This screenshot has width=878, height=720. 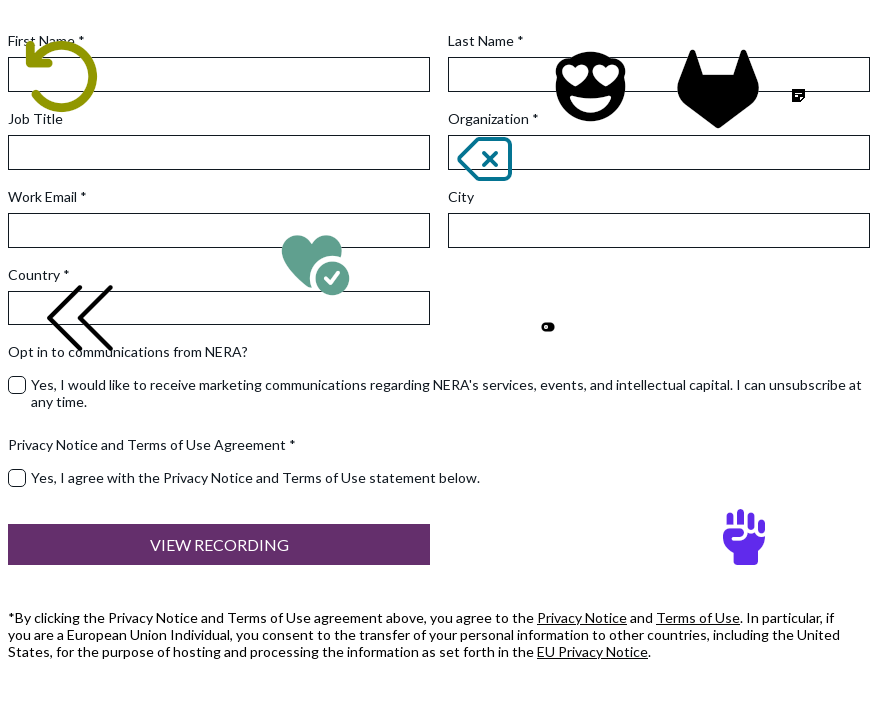 I want to click on show solidarity or support for a cause, so click(x=744, y=537).